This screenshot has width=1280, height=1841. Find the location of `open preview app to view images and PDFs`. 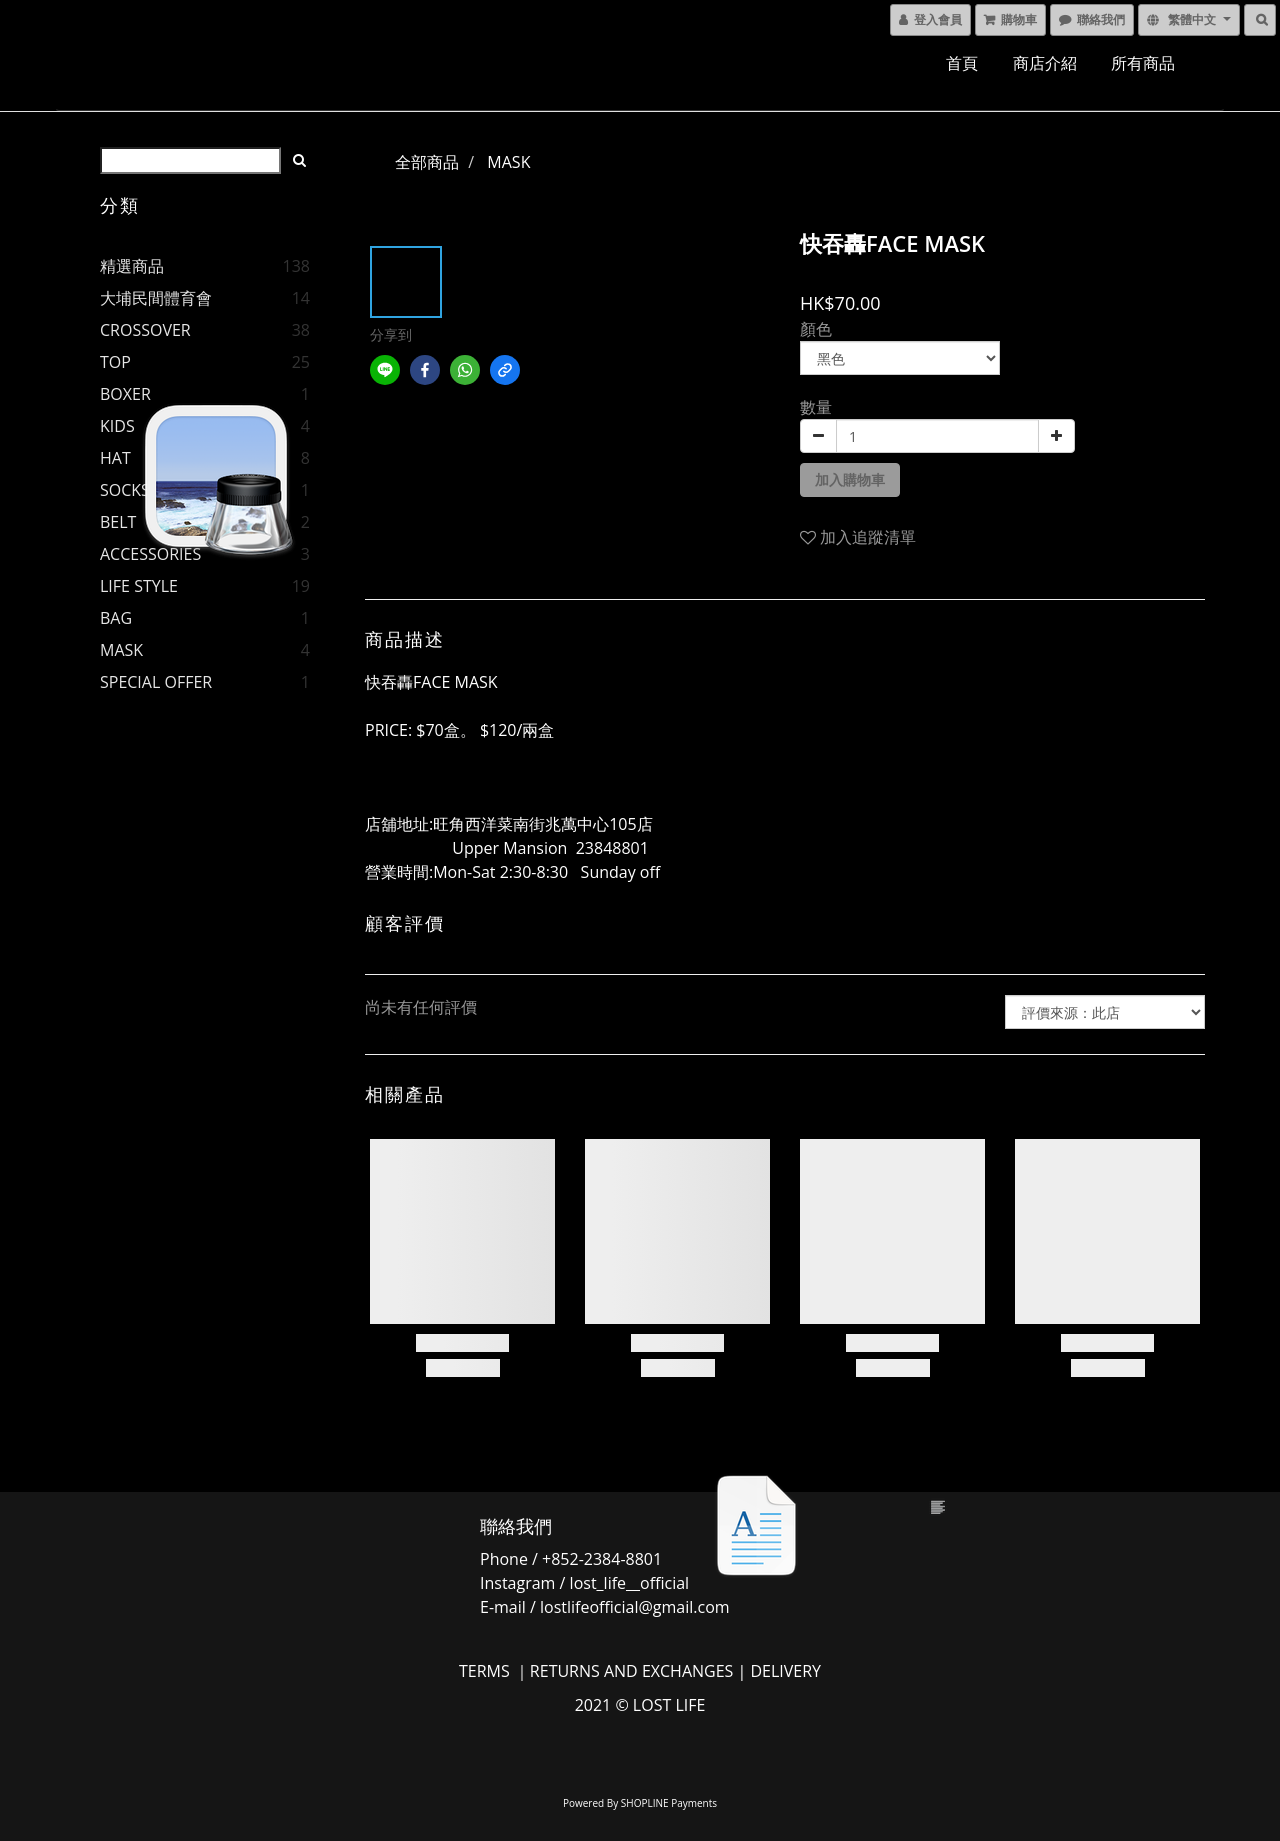

open preview app to view images and PDFs is located at coordinates (216, 476).